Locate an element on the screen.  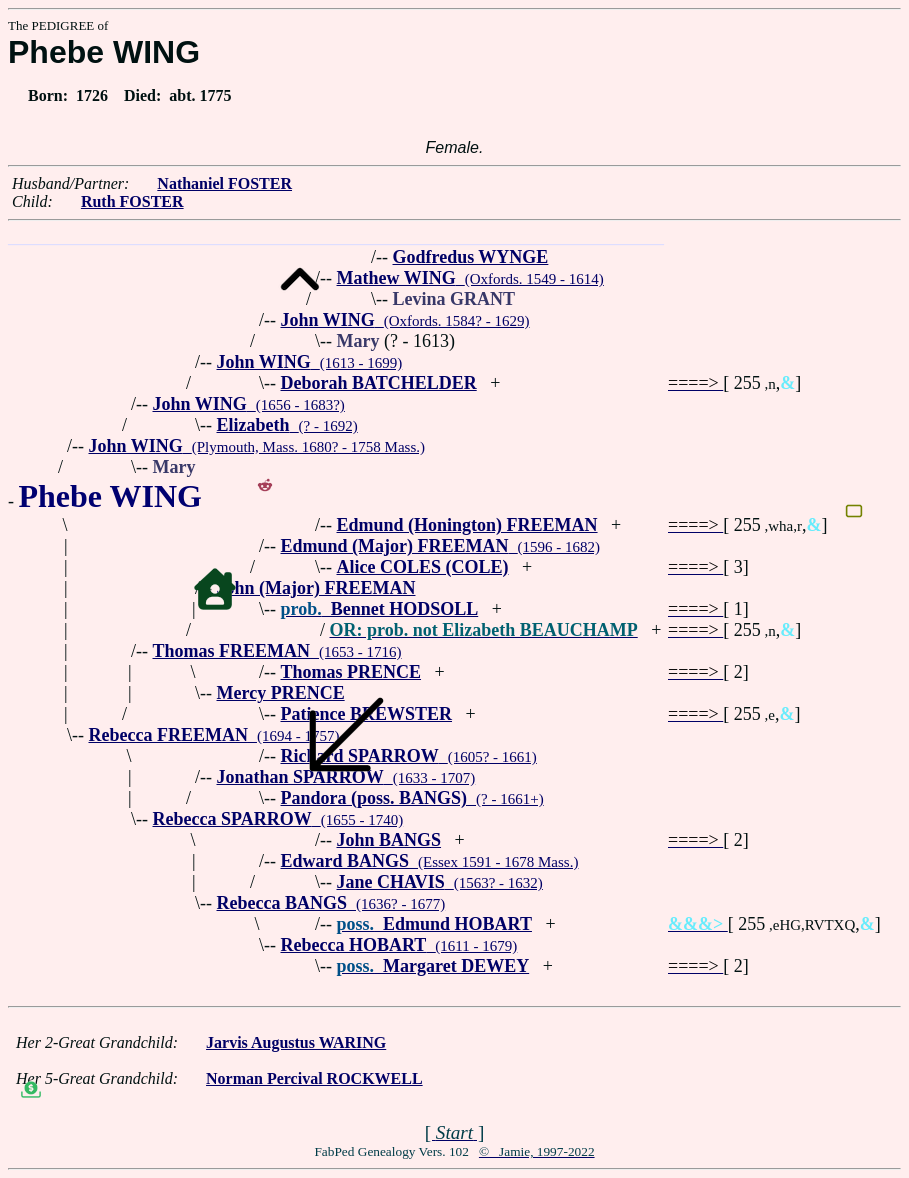
navigate to previous or lower-left content is located at coordinates (346, 734).